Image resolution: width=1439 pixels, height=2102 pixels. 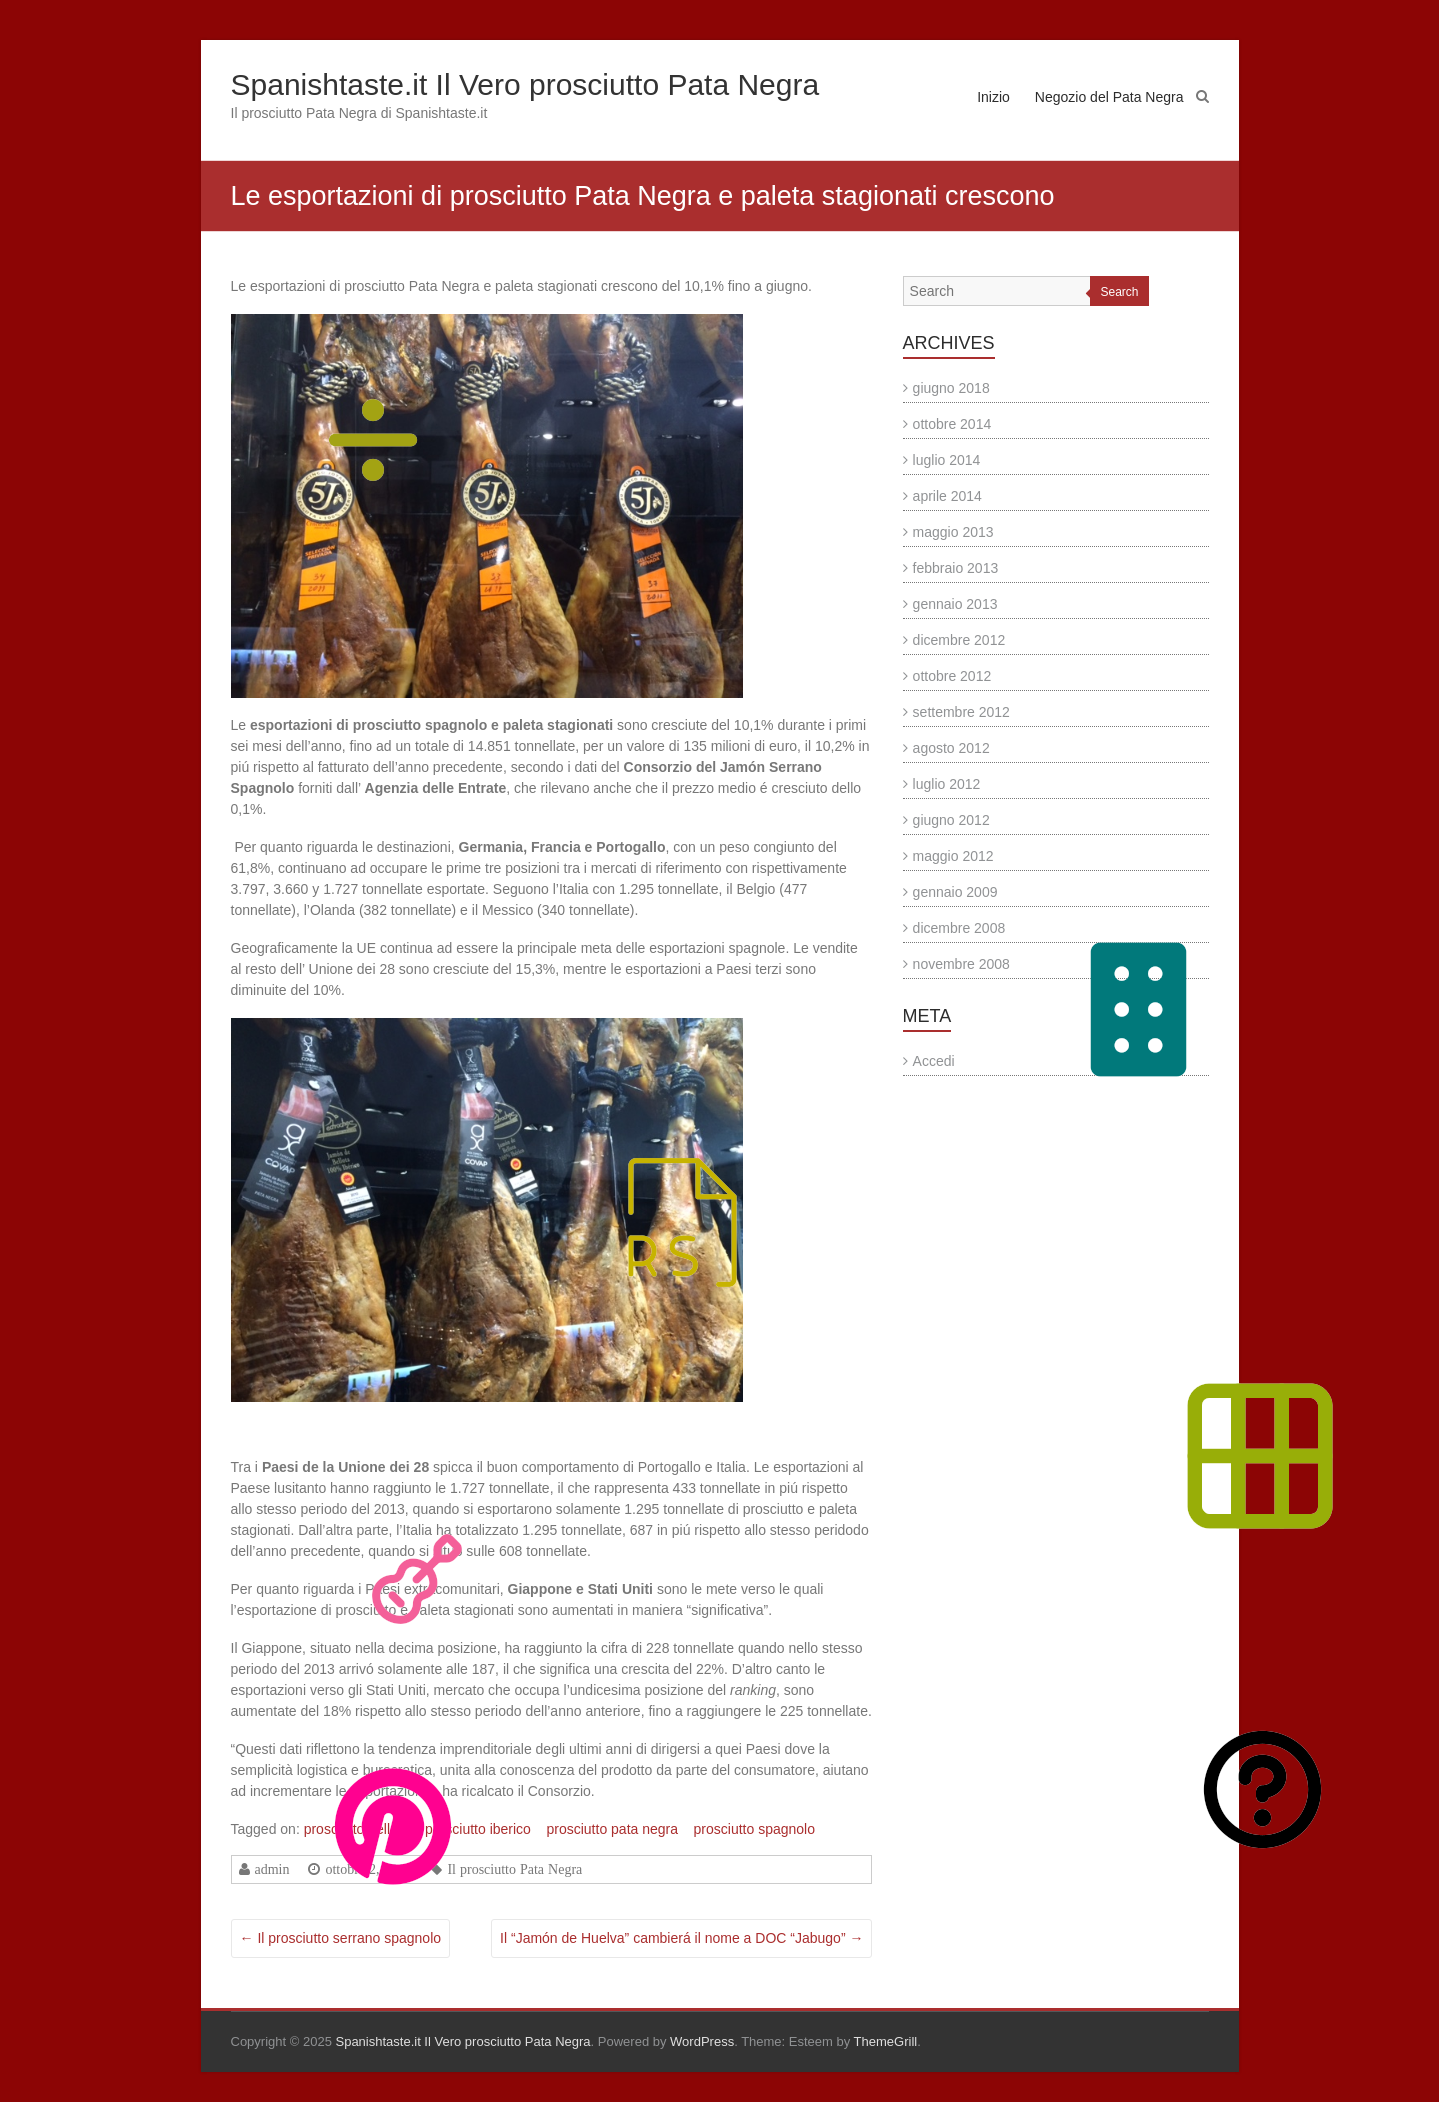 What do you see at coordinates (1138, 1009) in the screenshot?
I see `drag to reorder items in a list` at bounding box center [1138, 1009].